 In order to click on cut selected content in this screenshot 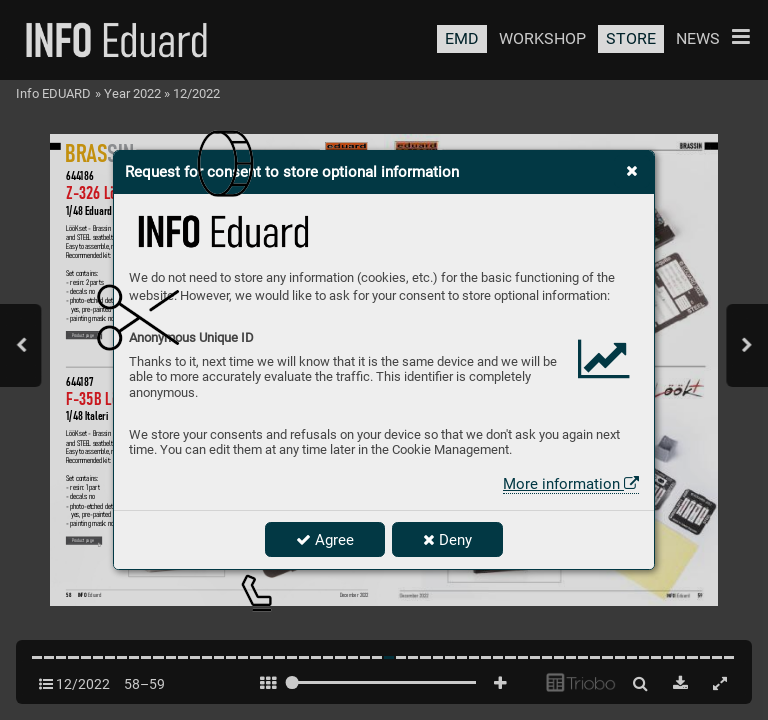, I will do `click(136, 317)`.